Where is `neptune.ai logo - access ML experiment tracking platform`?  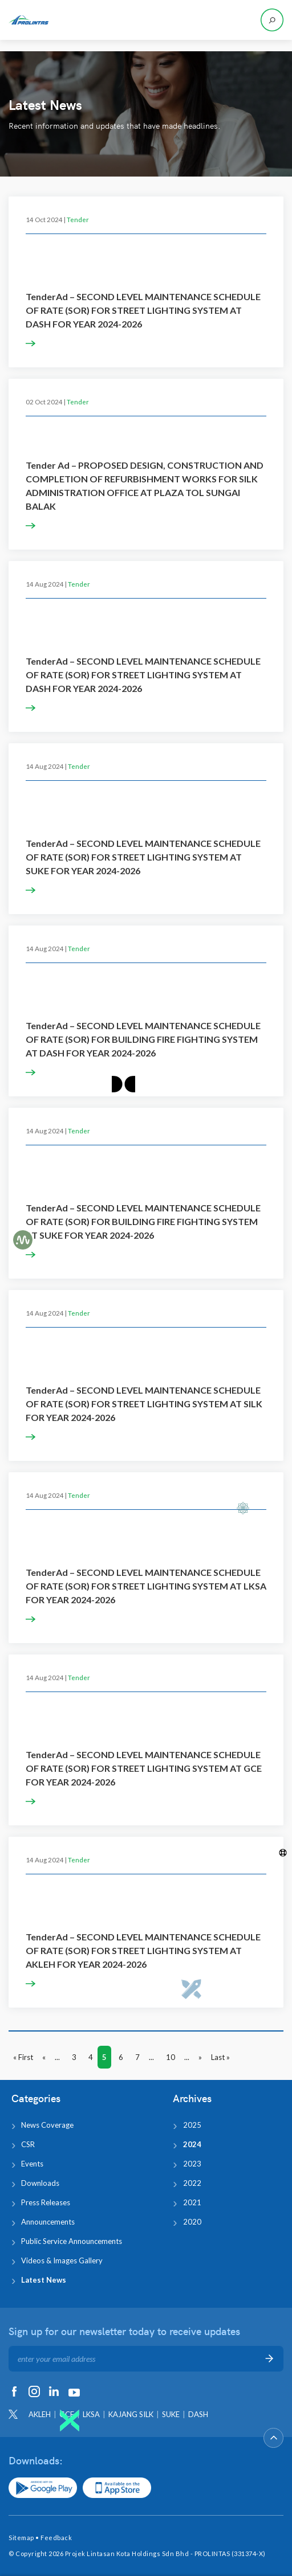
neptune.ai logo - access ML experiment tracking platform is located at coordinates (23, 1240).